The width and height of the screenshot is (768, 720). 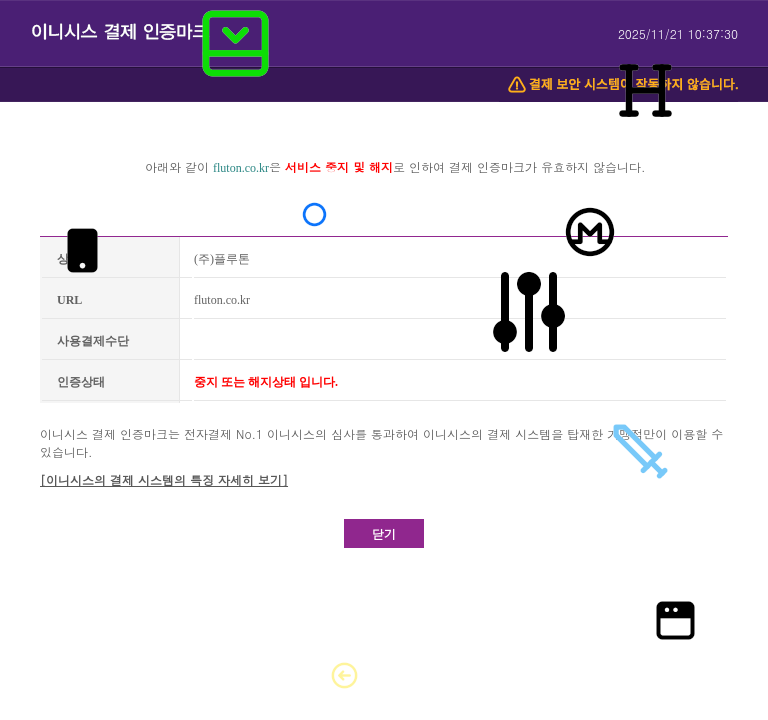 I want to click on access weapons or combat features, so click(x=640, y=451).